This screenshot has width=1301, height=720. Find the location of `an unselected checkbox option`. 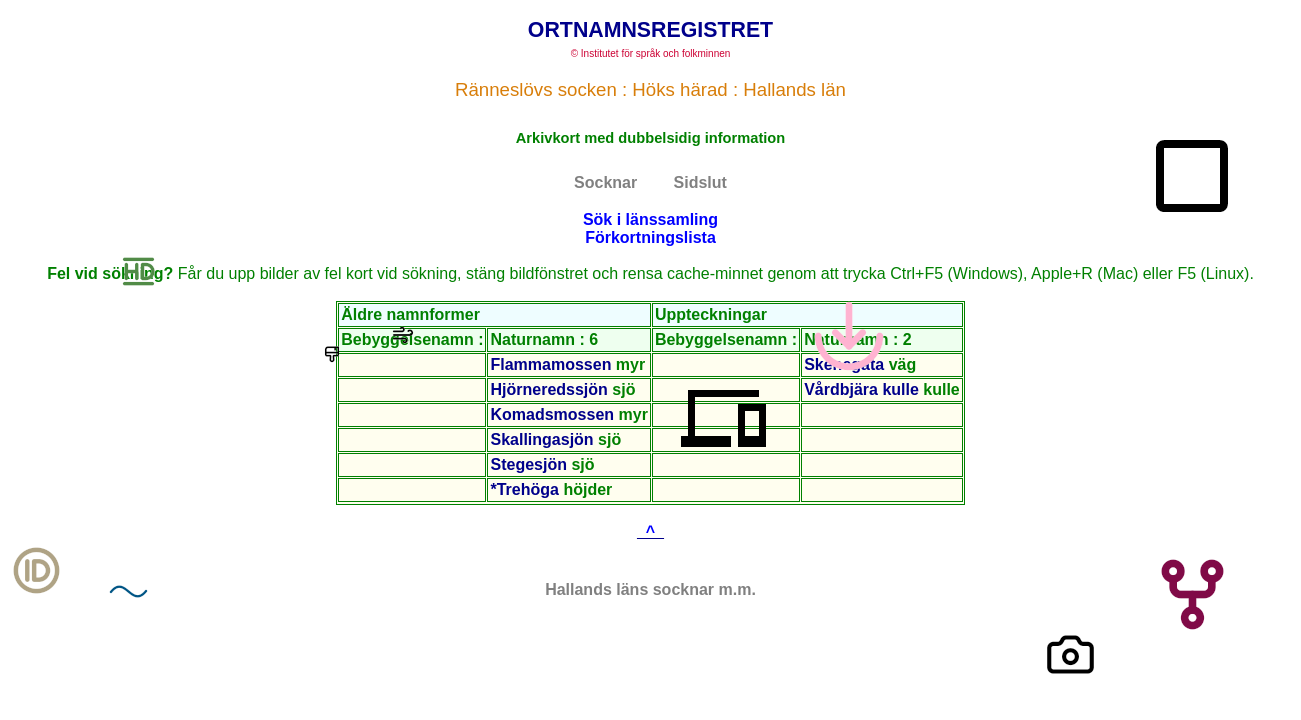

an unselected checkbox option is located at coordinates (1192, 176).